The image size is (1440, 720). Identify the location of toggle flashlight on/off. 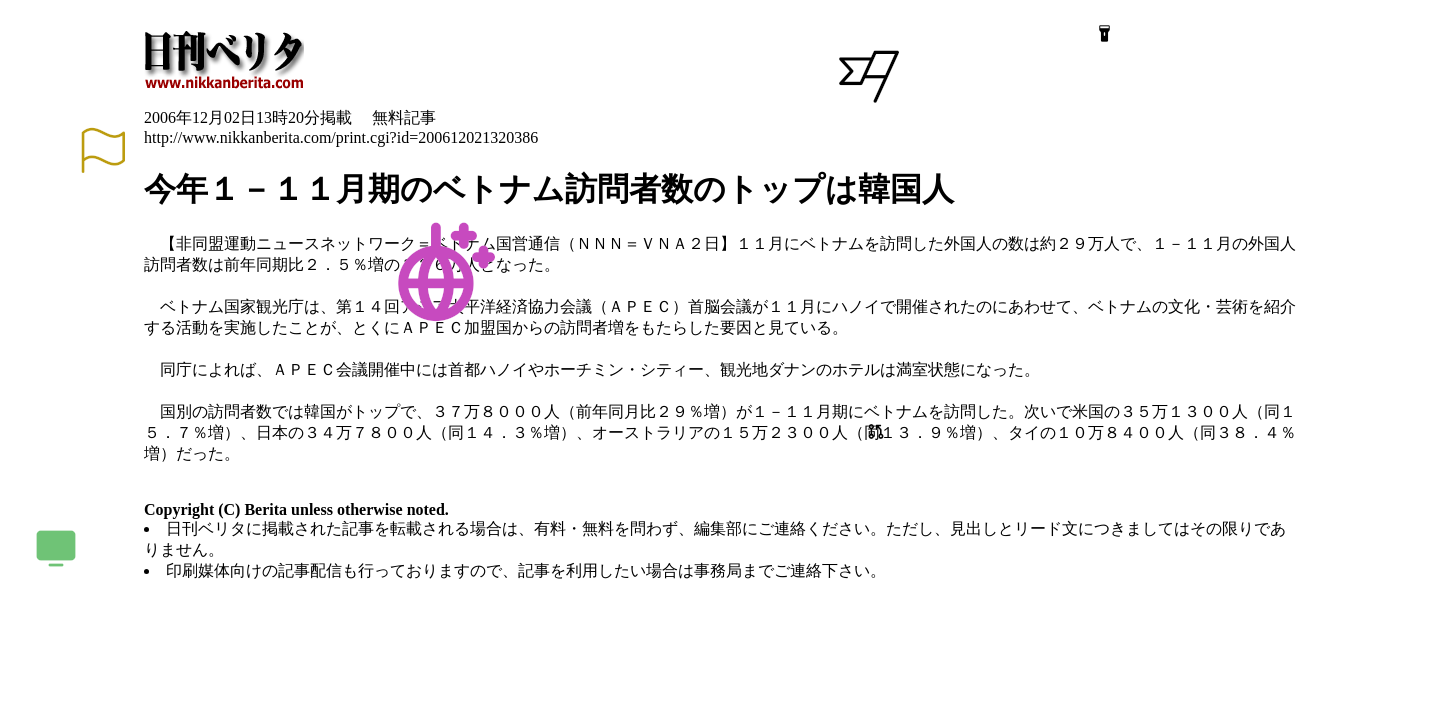
(1104, 33).